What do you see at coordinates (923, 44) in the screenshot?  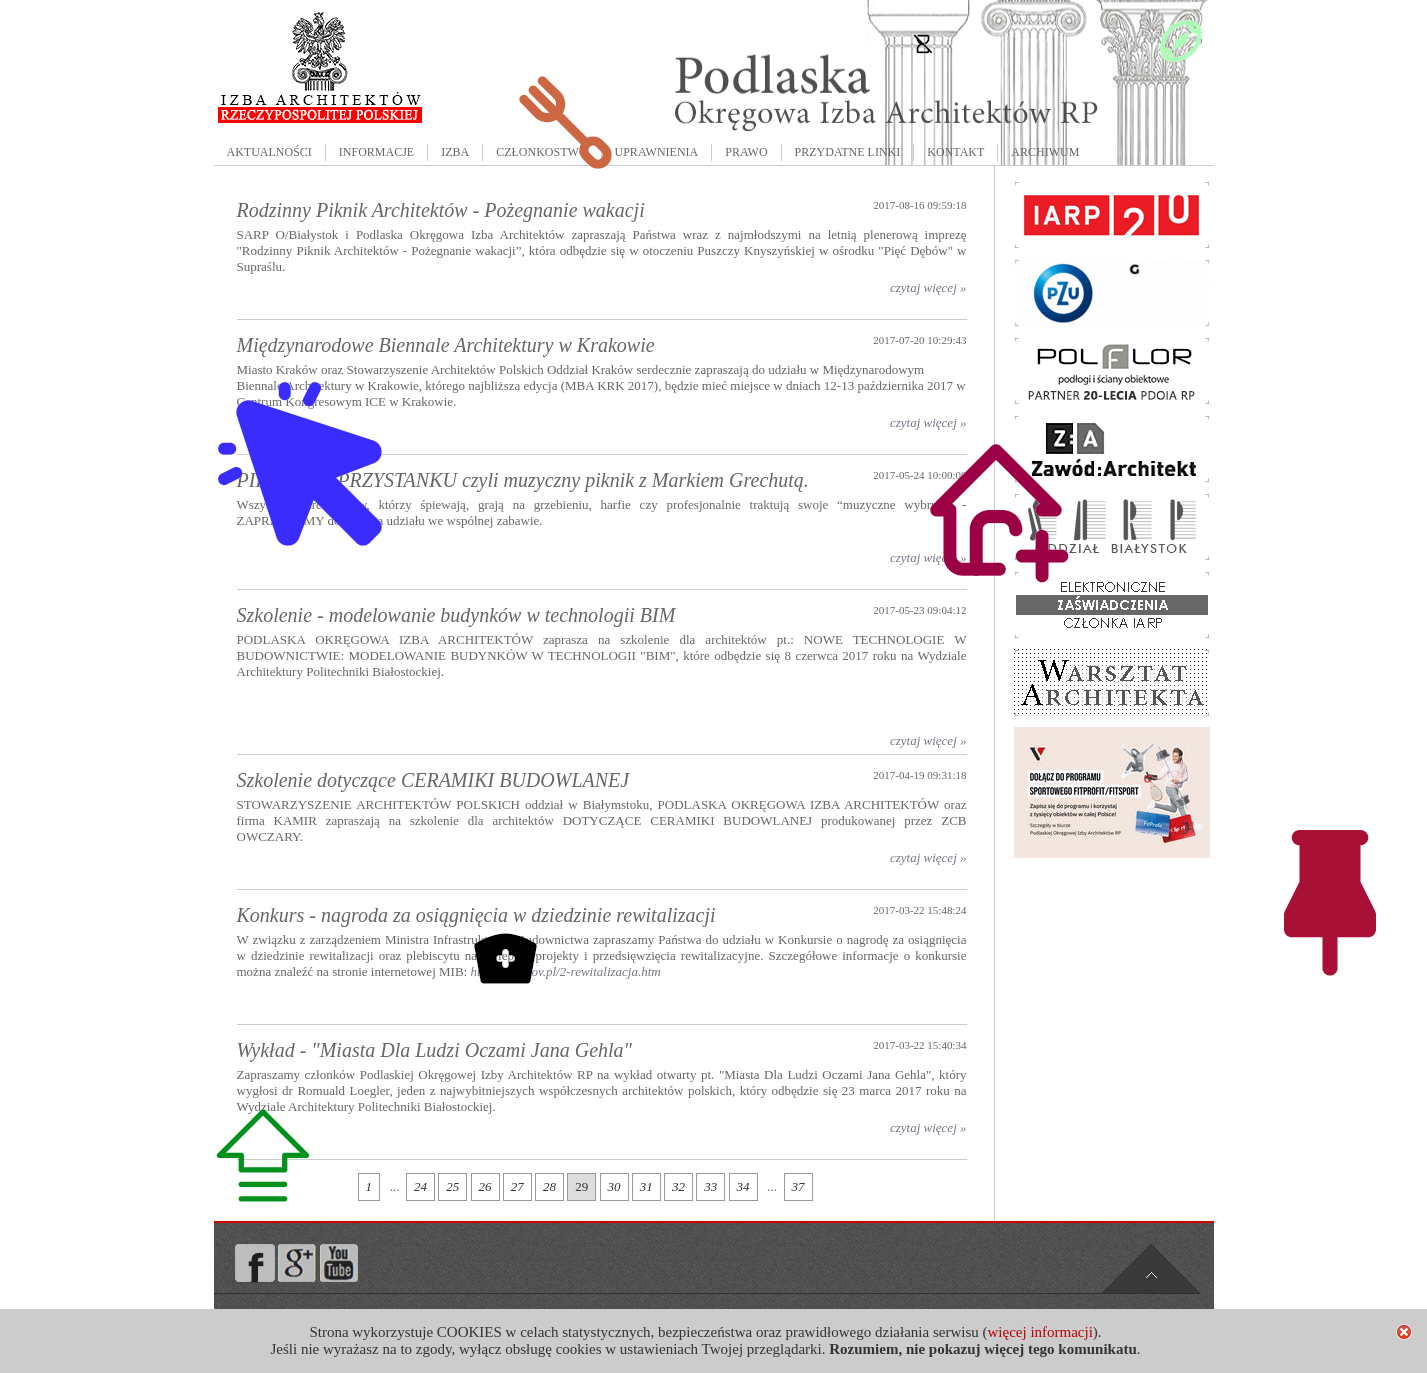 I see `disable timer or countdown` at bounding box center [923, 44].